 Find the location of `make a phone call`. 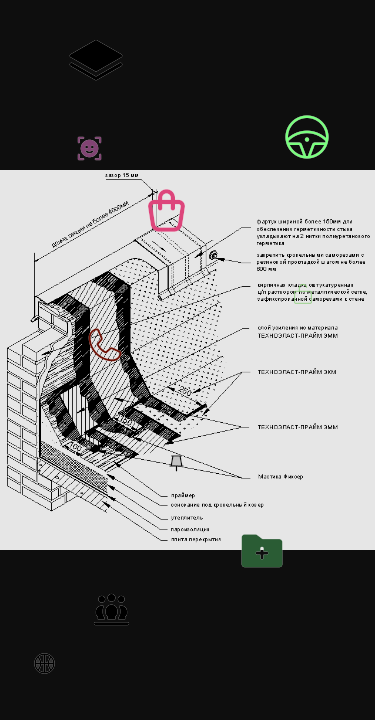

make a phone call is located at coordinates (104, 345).